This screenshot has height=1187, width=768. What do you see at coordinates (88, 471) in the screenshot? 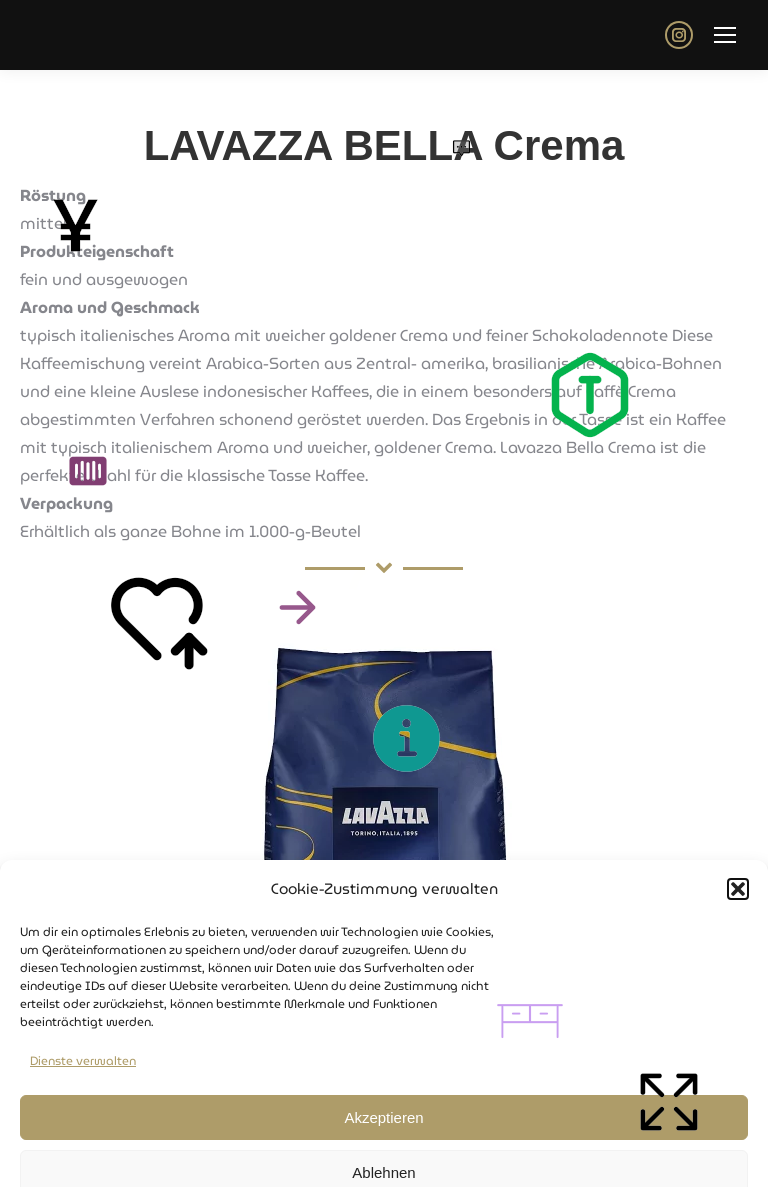
I see `scan a barcode` at bounding box center [88, 471].